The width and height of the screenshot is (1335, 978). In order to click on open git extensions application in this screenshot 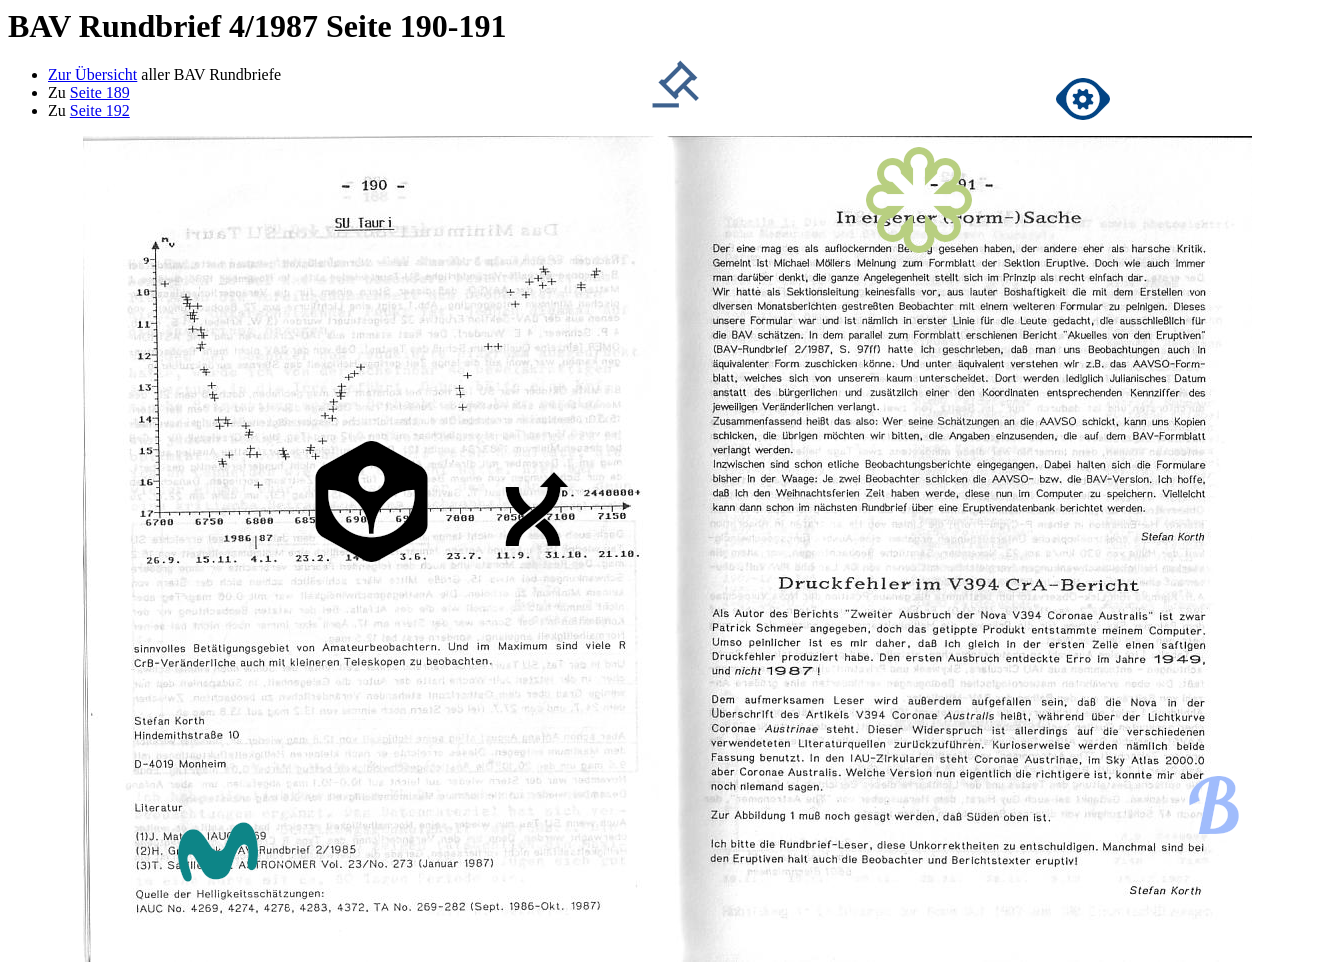, I will do `click(537, 509)`.